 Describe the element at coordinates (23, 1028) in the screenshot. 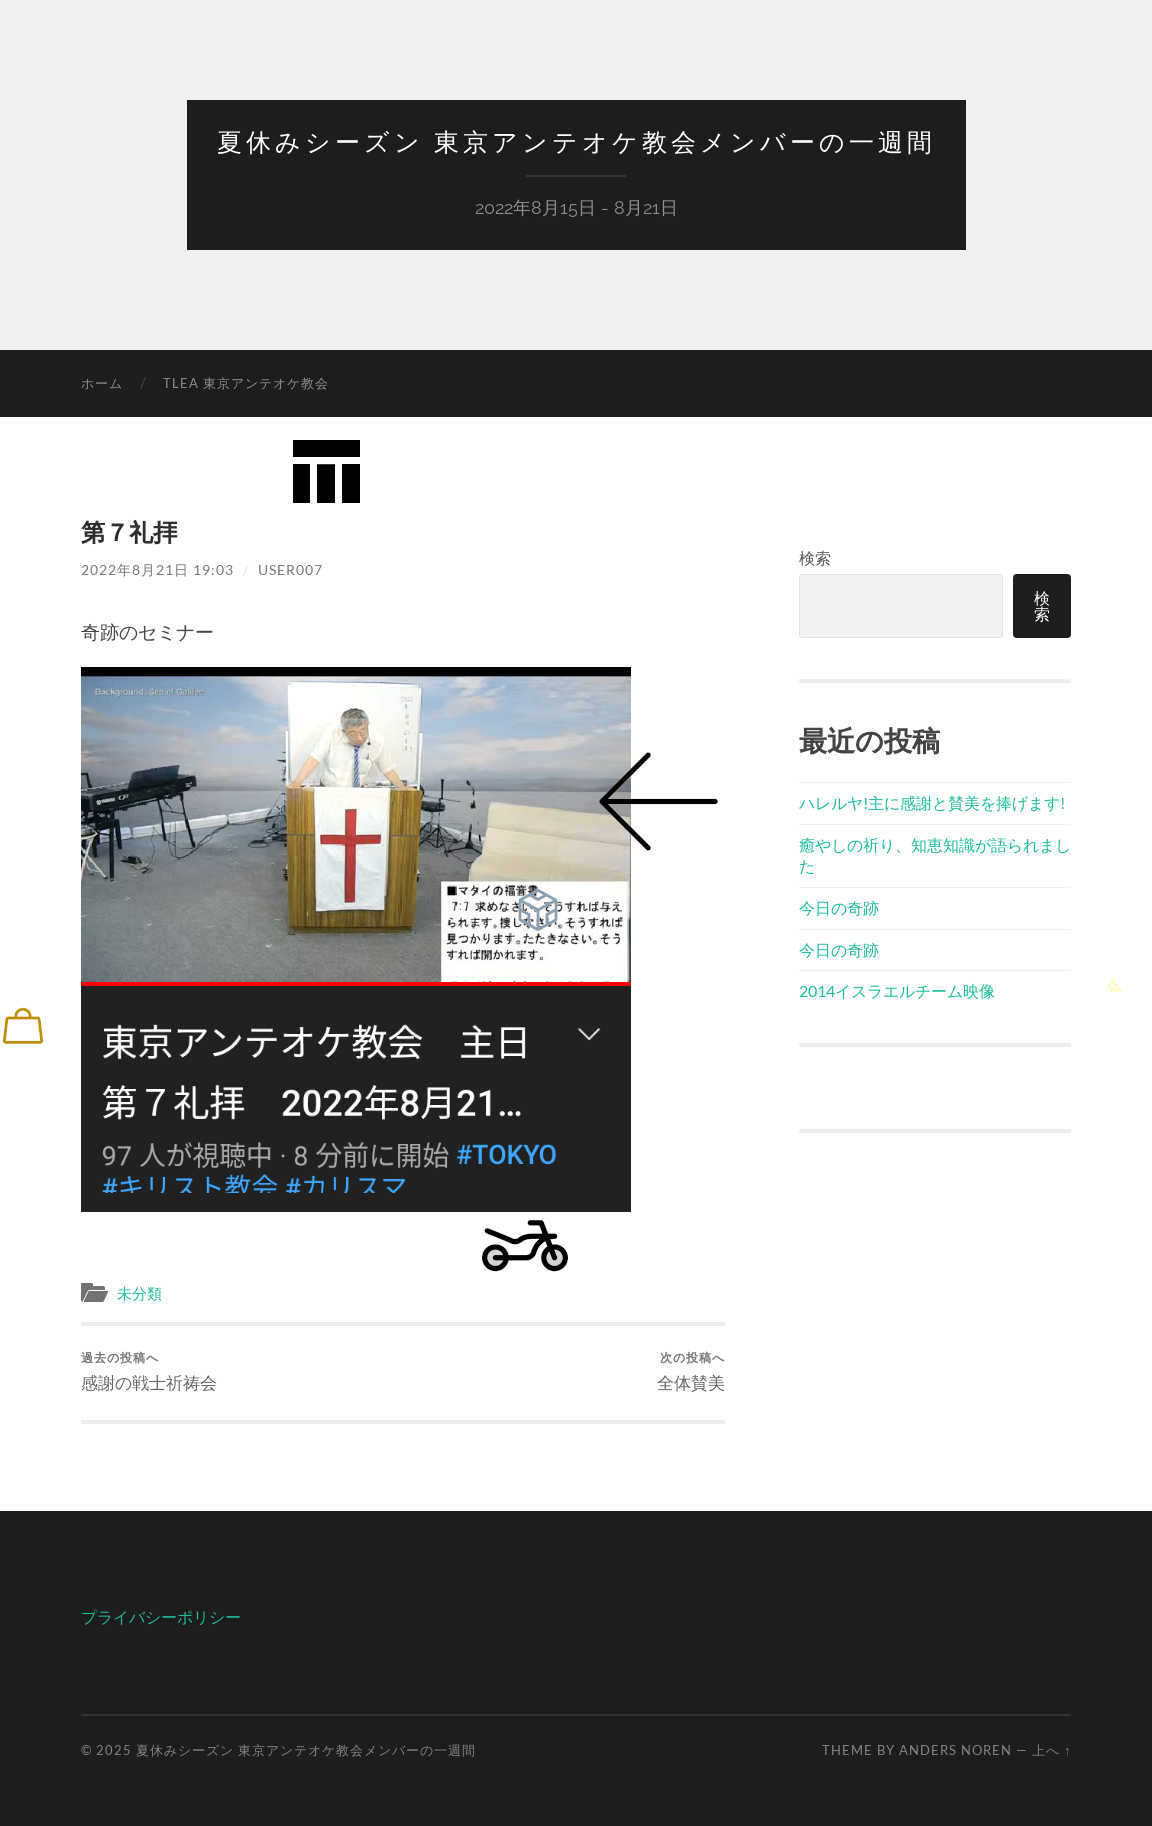

I see `view your shopping bag` at that location.